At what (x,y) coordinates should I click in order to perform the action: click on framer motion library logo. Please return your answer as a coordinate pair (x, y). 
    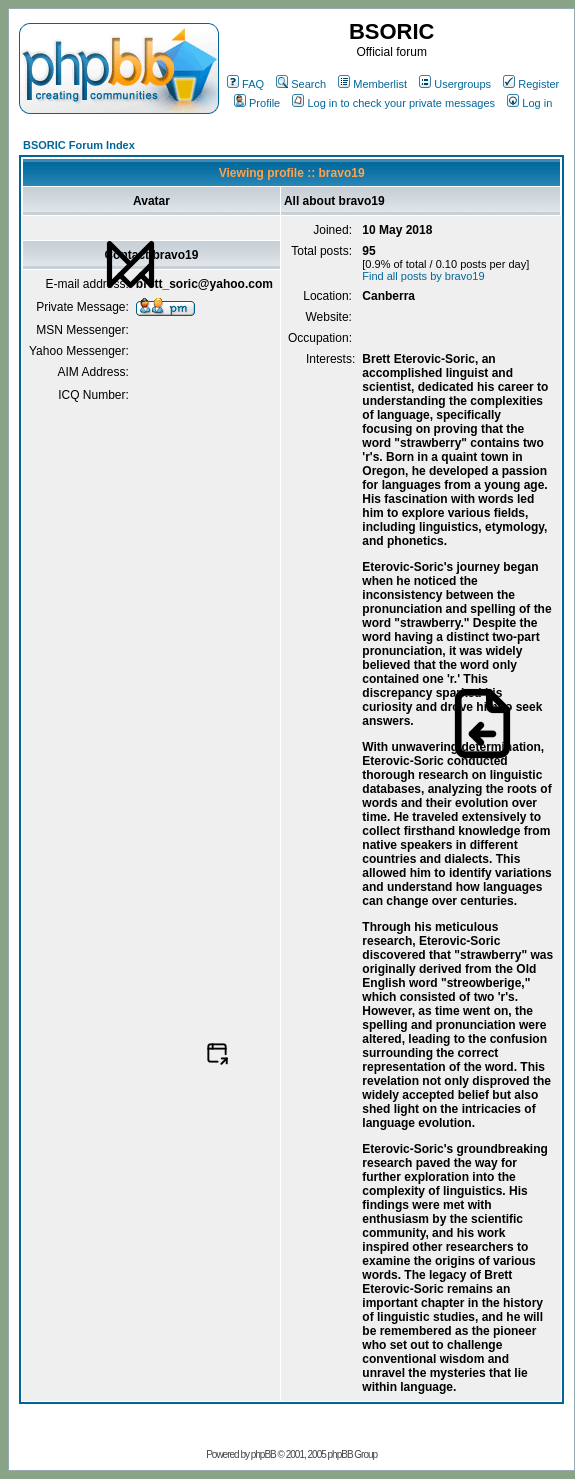
    Looking at the image, I should click on (130, 264).